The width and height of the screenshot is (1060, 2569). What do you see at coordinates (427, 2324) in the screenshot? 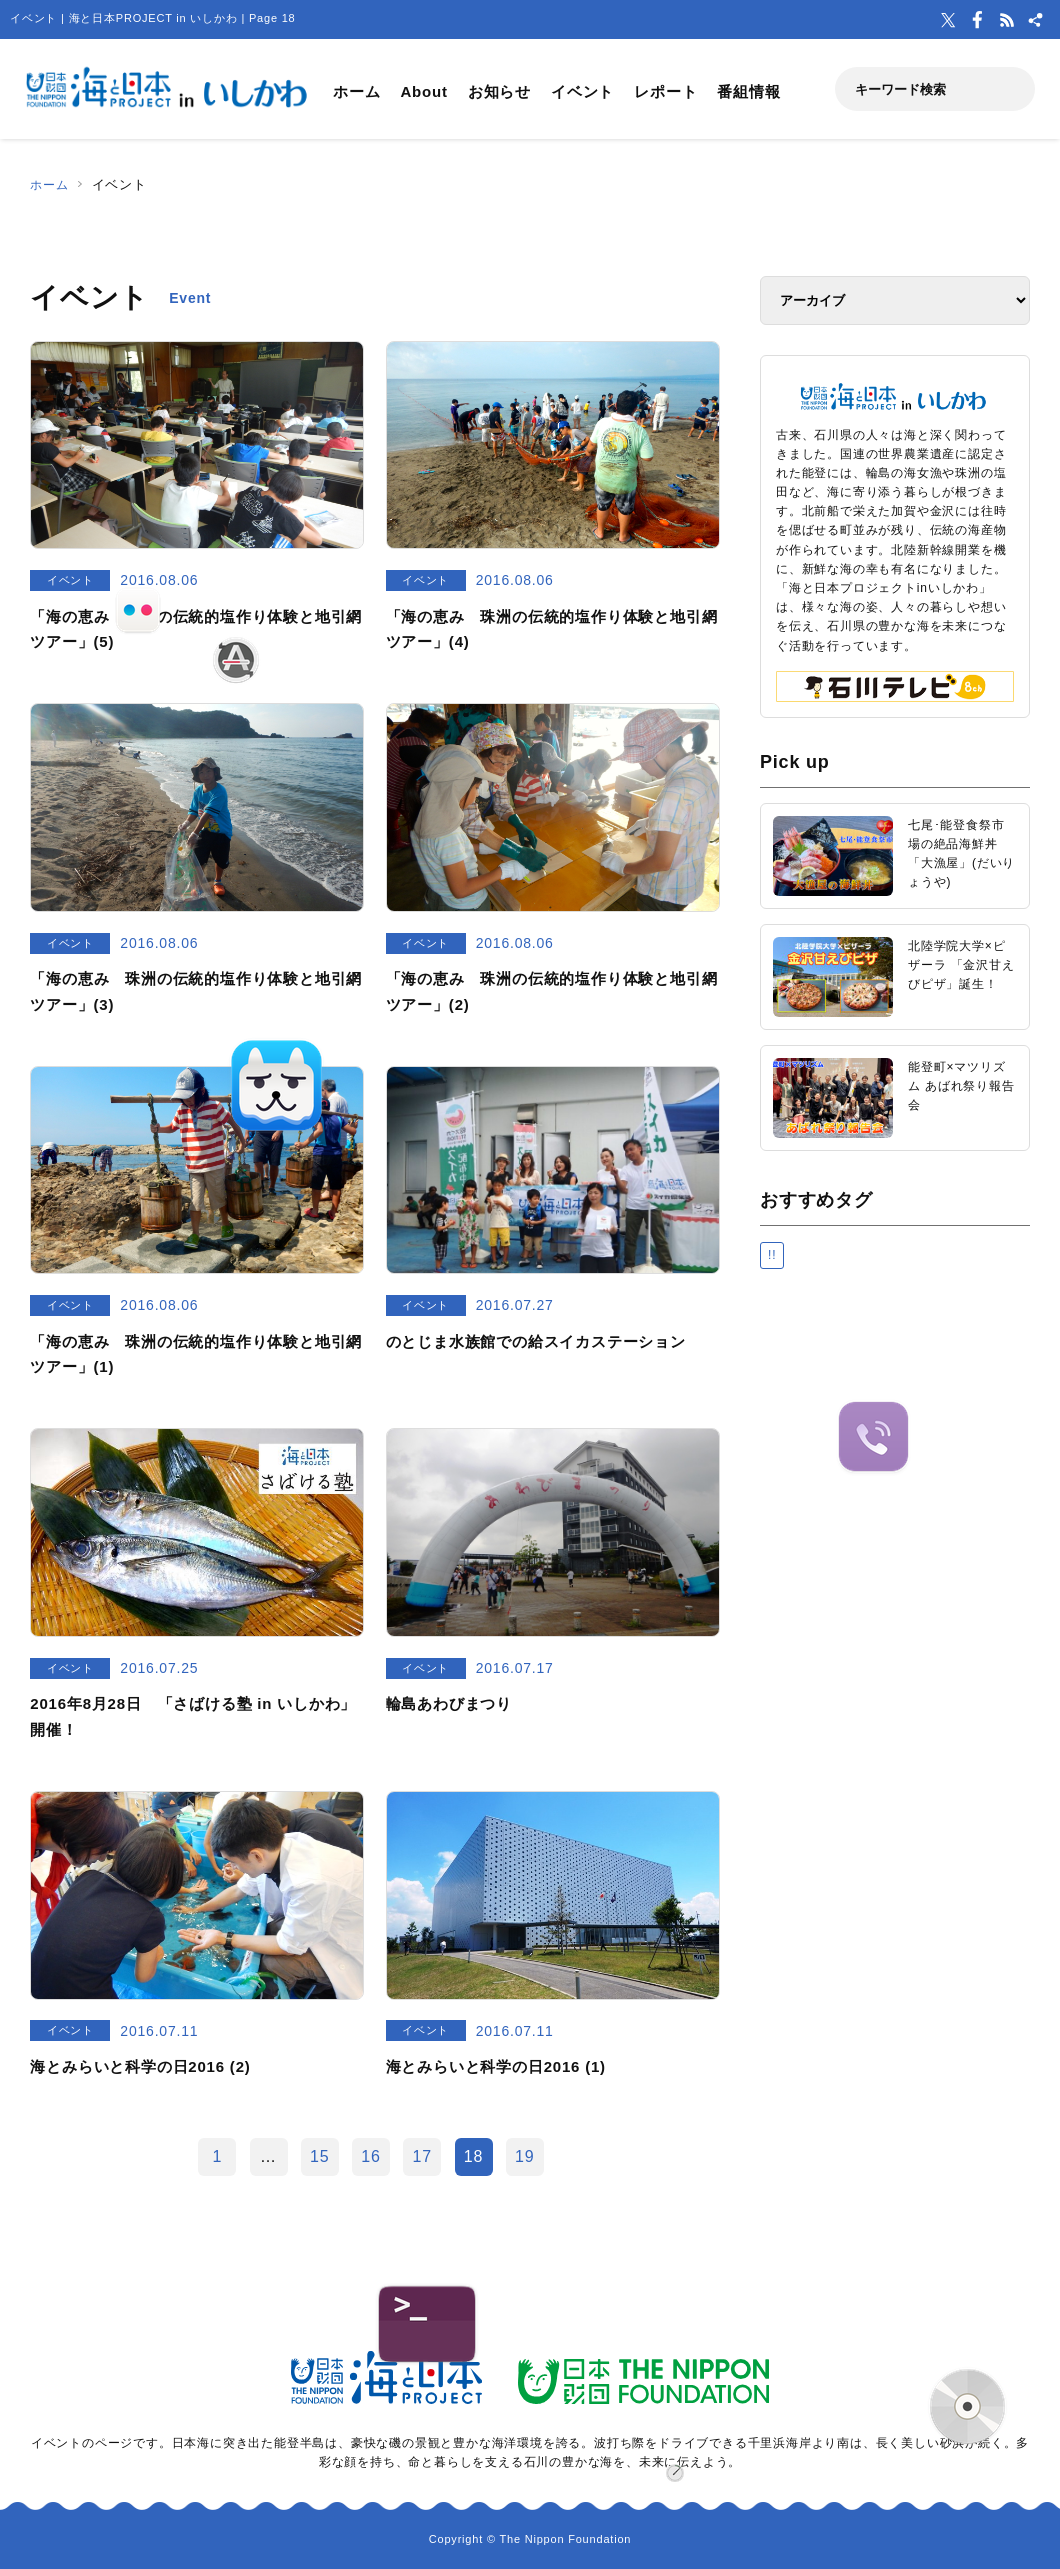
I see `open the terminal application` at bounding box center [427, 2324].